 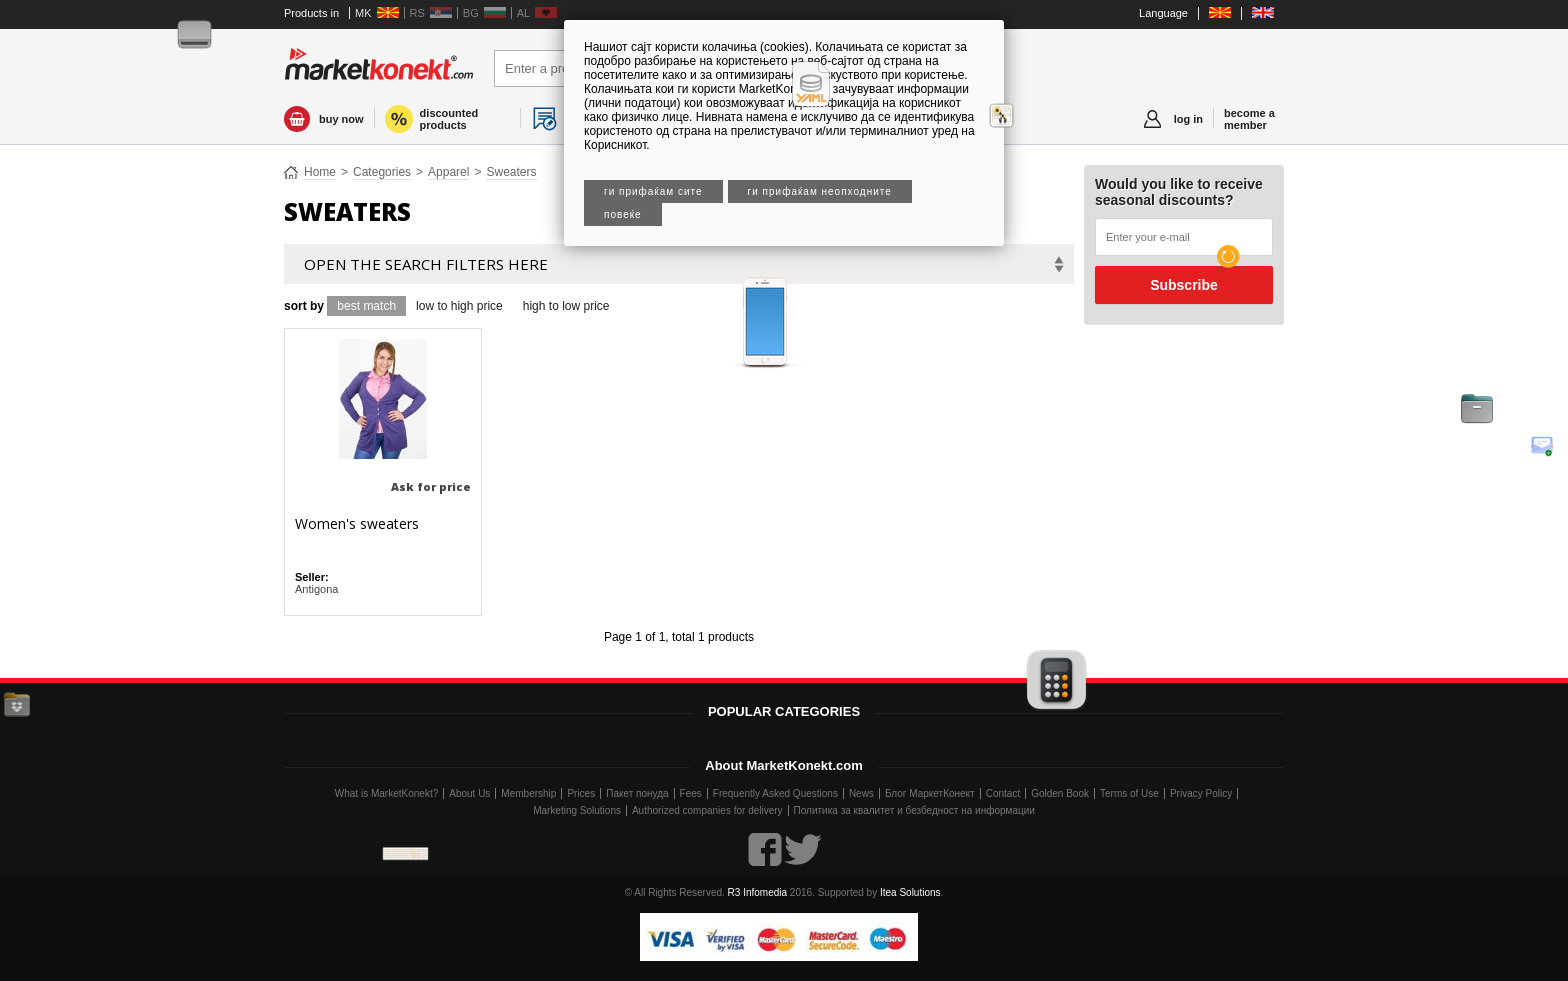 What do you see at coordinates (1056, 679) in the screenshot?
I see `open the calculator app` at bounding box center [1056, 679].